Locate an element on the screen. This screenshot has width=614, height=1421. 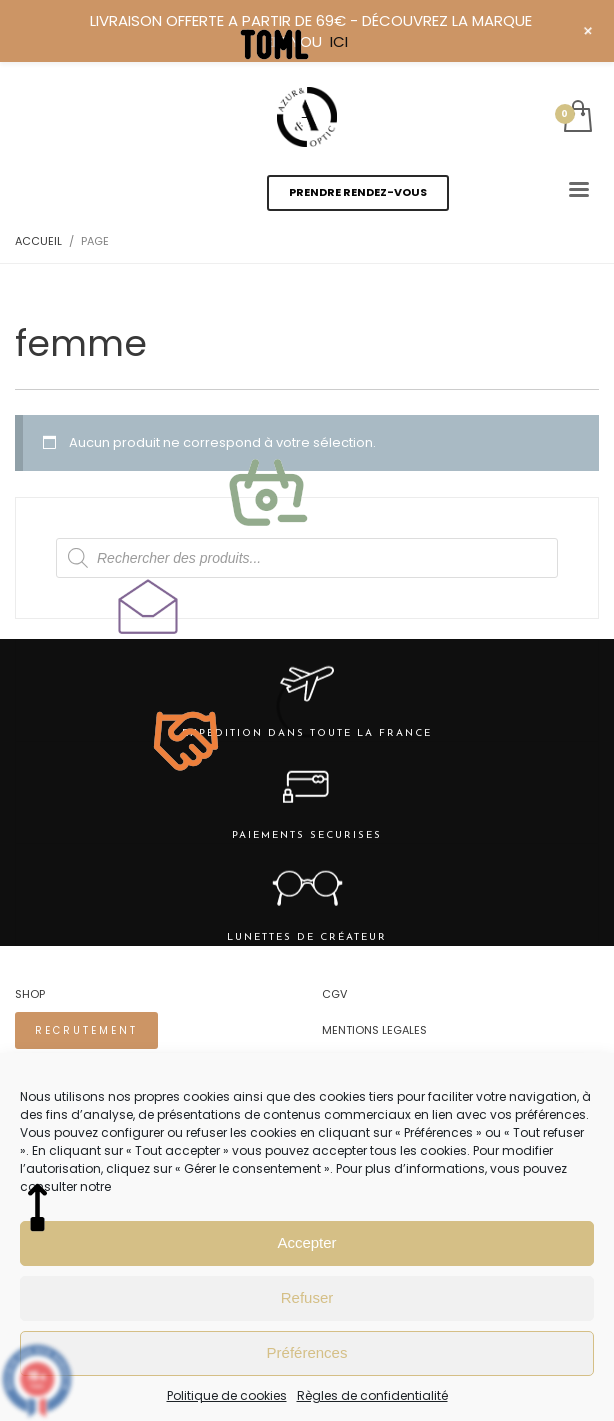
indicates a partnership or collaboration feature is located at coordinates (186, 741).